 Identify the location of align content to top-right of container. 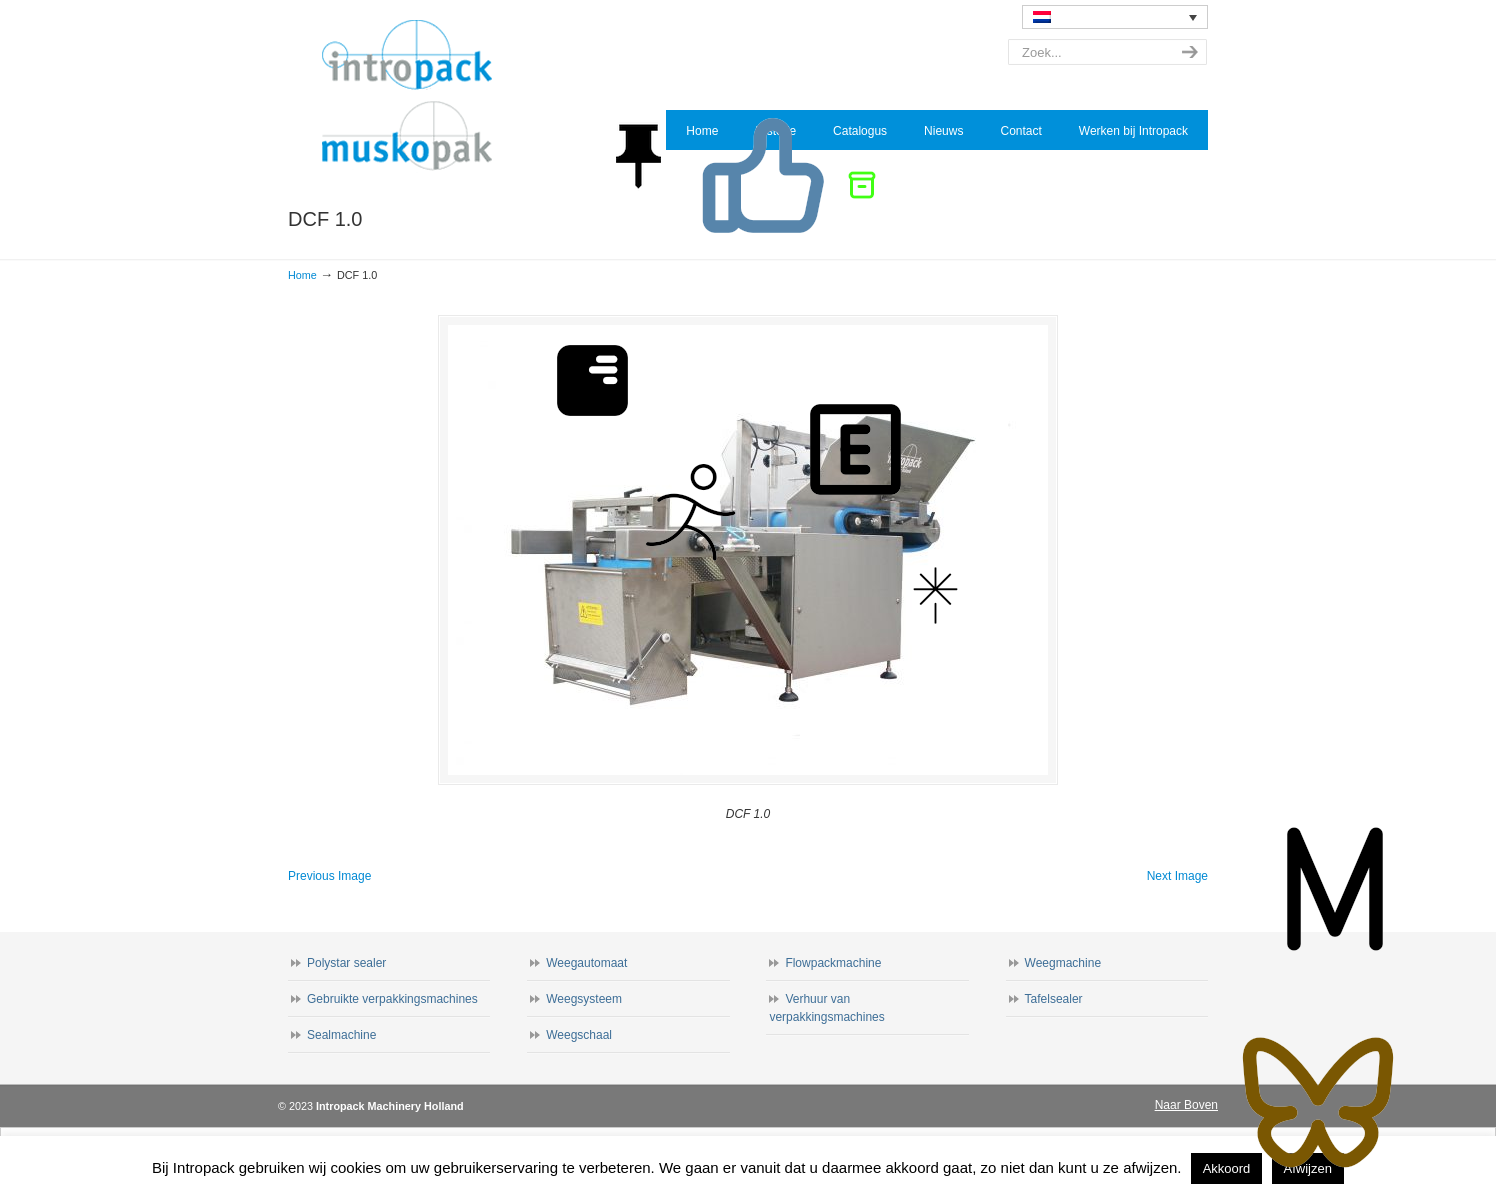
(592, 380).